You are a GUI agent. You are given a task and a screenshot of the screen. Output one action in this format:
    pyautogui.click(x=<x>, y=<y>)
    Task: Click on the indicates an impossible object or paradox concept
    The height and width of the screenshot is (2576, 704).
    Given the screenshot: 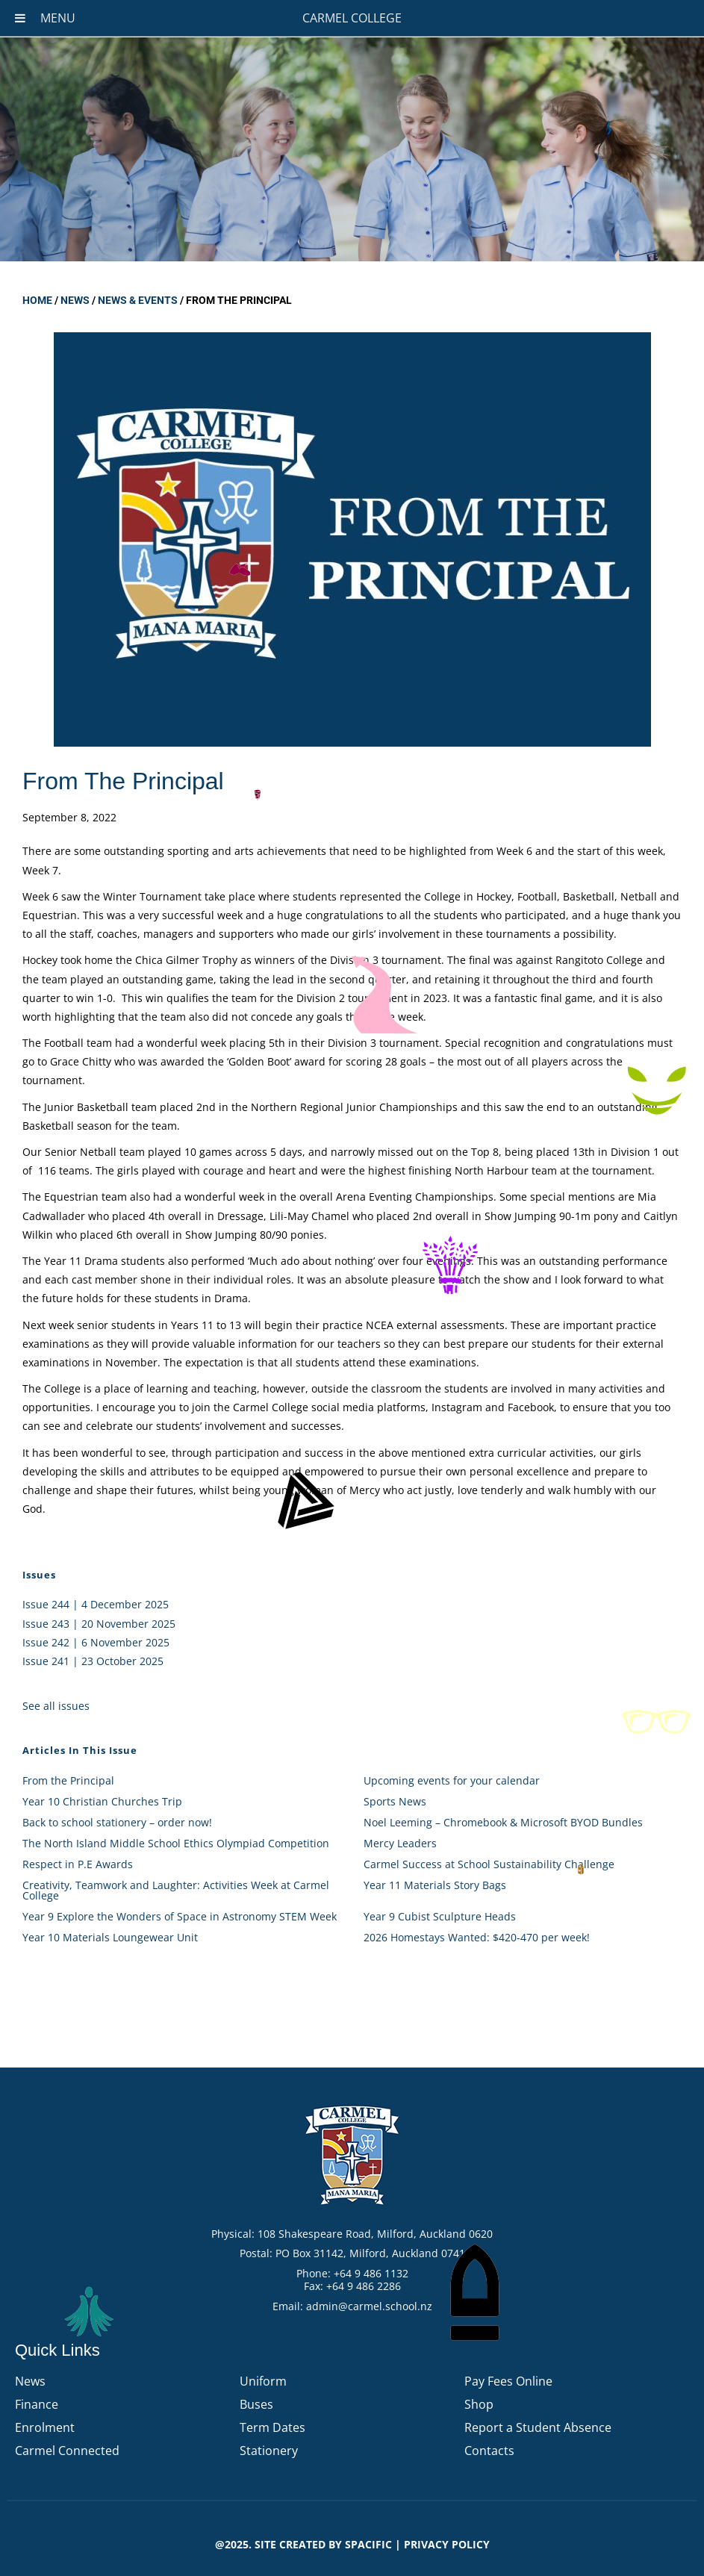 What is the action you would take?
    pyautogui.click(x=305, y=1500)
    